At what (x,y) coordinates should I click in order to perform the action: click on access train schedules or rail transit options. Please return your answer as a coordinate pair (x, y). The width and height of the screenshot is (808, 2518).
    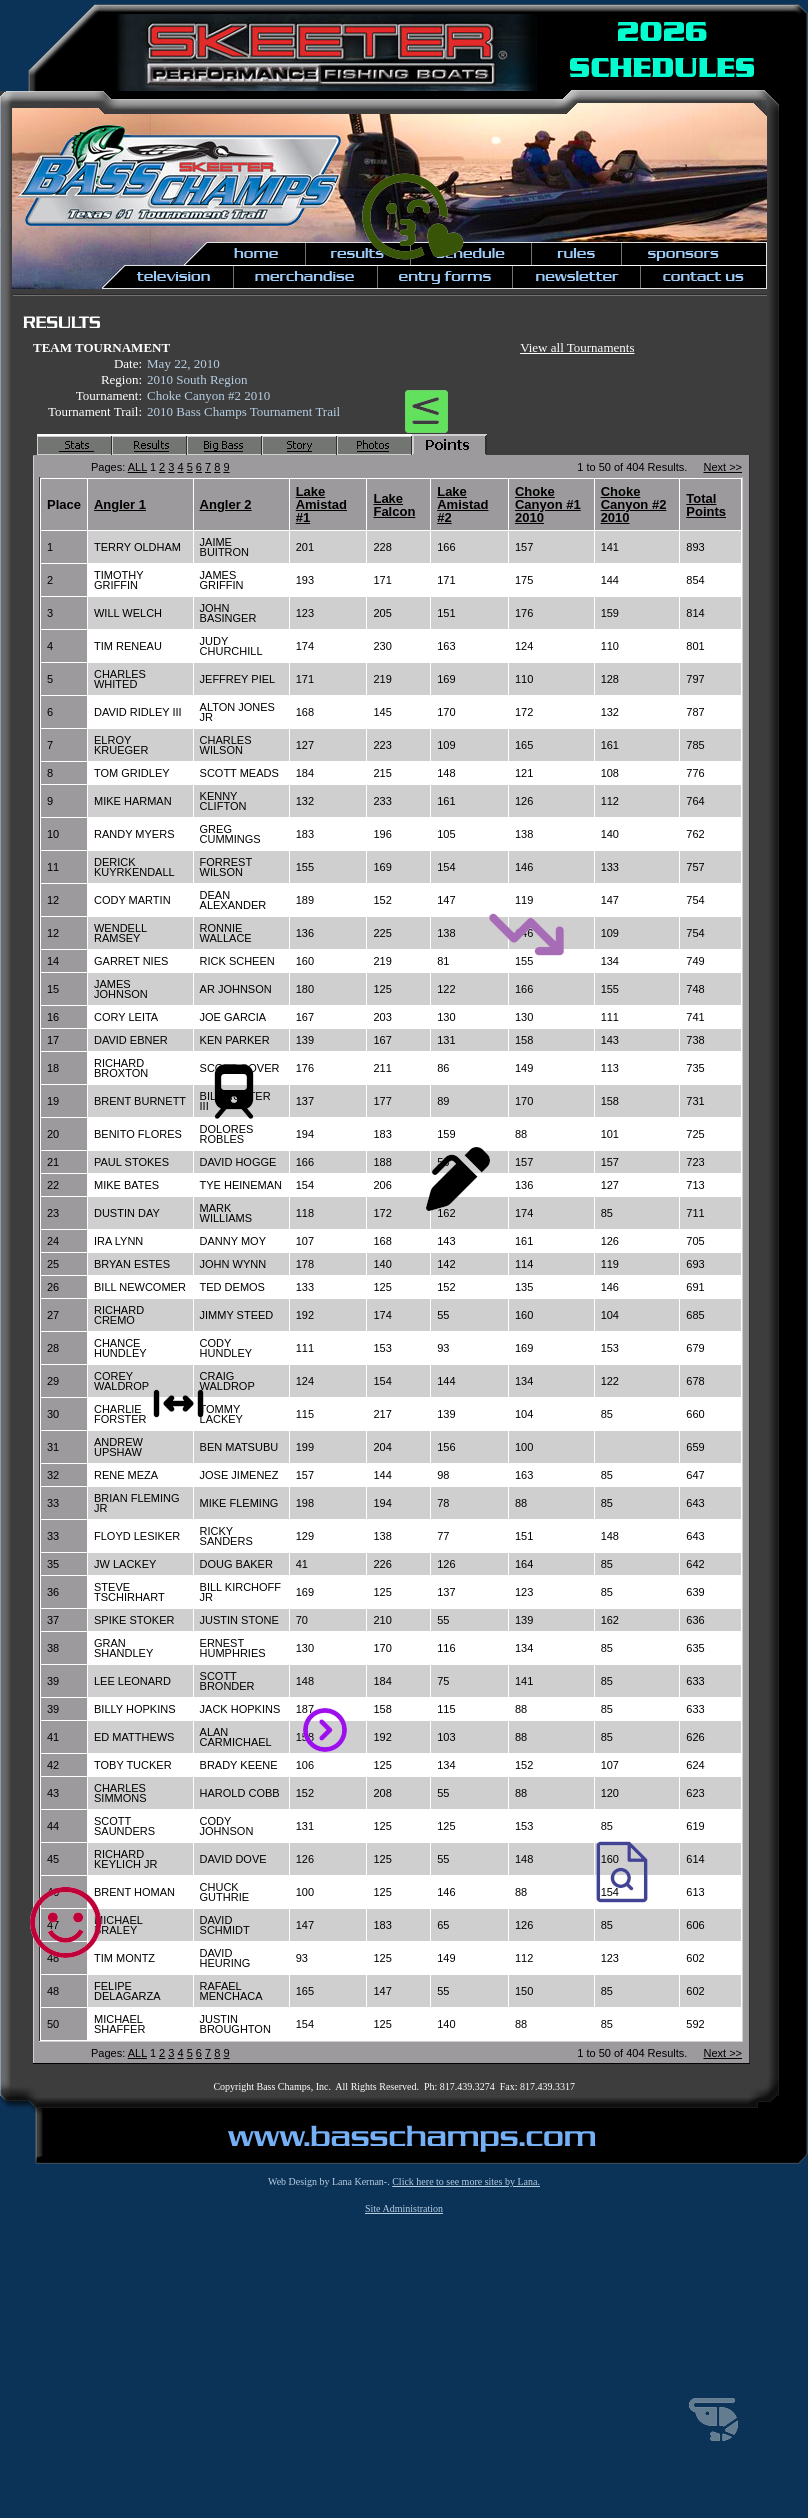
    Looking at the image, I should click on (234, 1090).